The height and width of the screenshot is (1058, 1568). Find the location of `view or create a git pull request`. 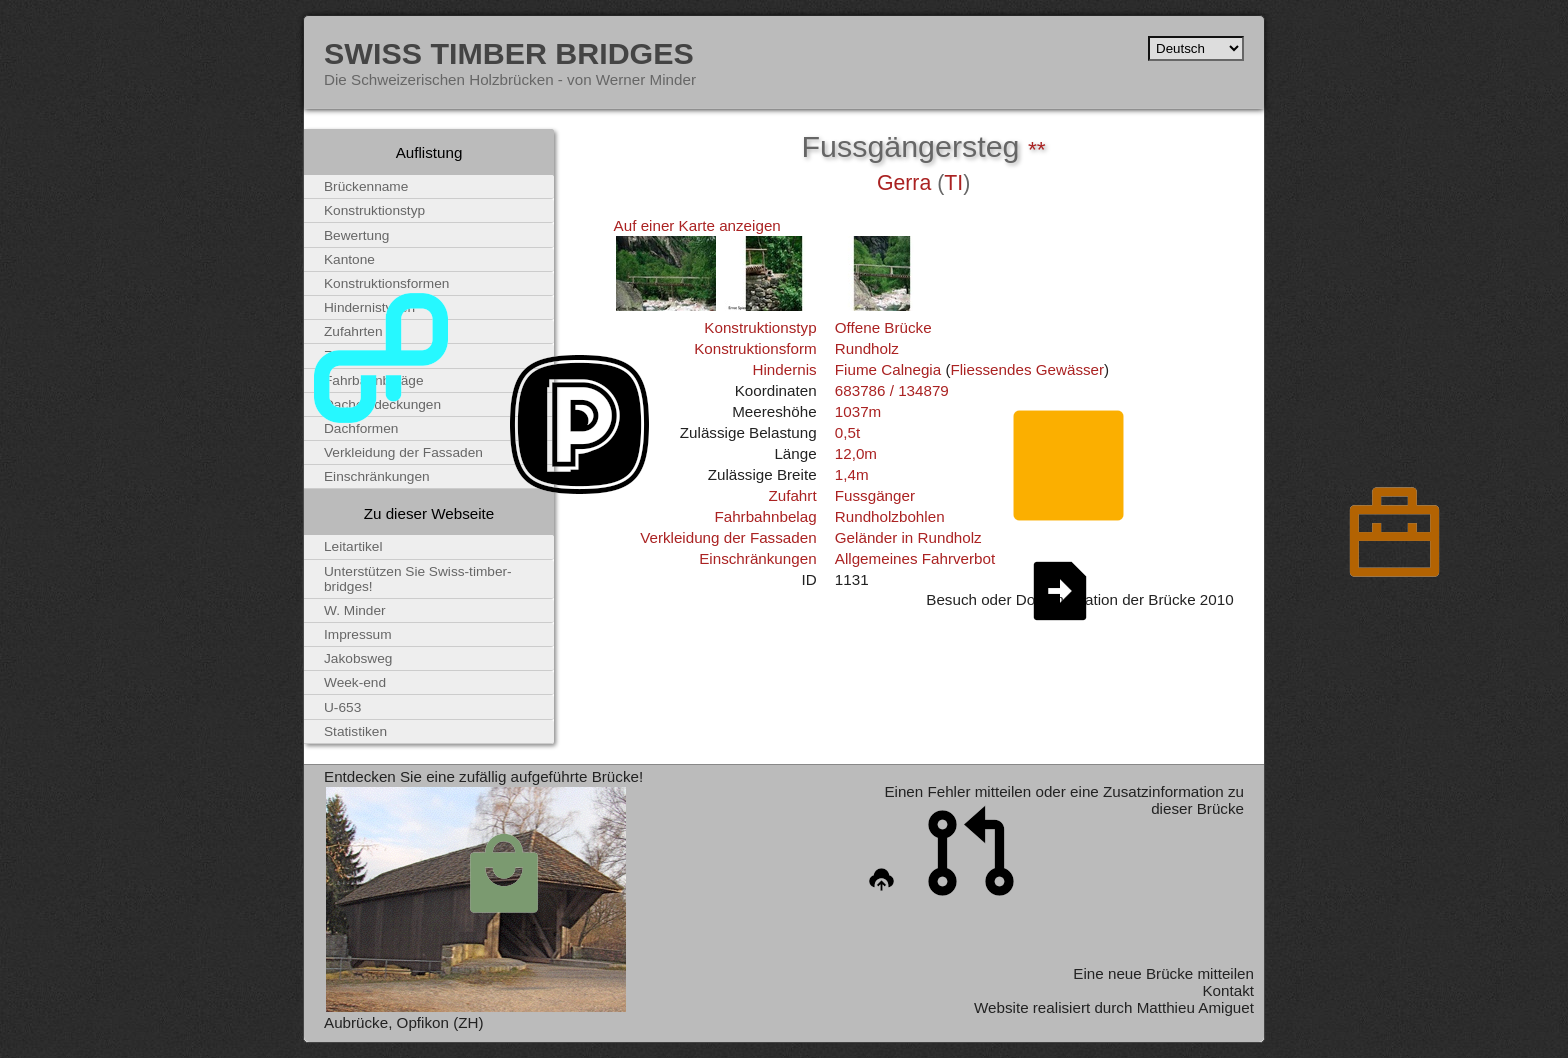

view or create a git pull request is located at coordinates (971, 853).